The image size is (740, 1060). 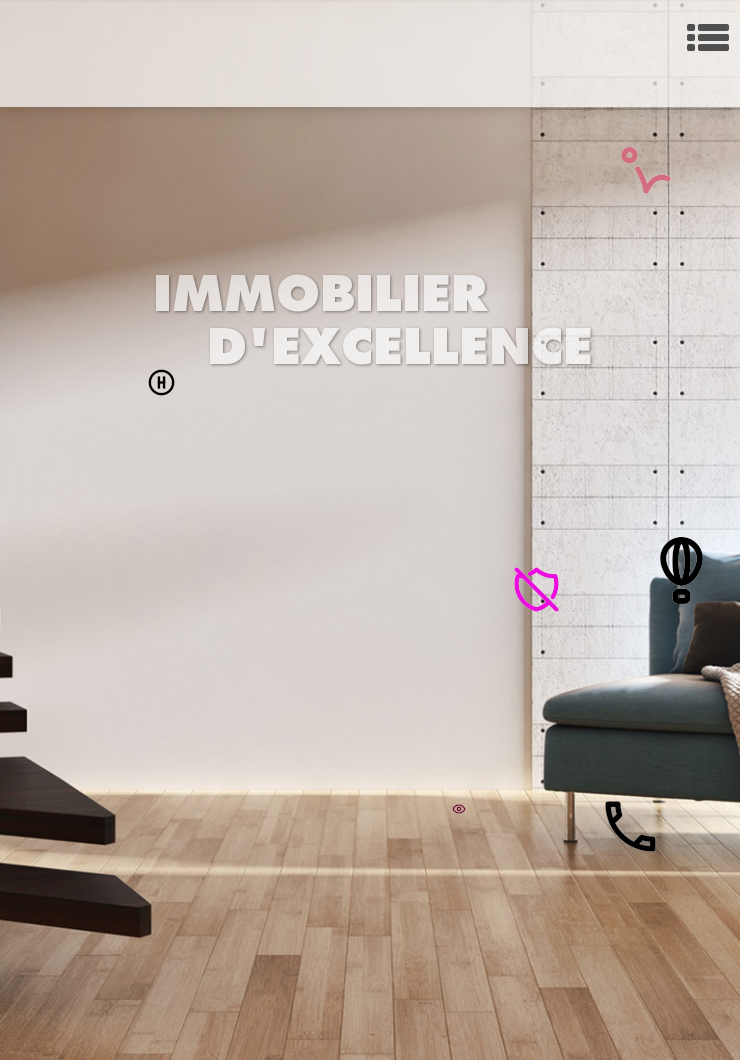 I want to click on indicates a hospital or medical facility nearby, so click(x=161, y=382).